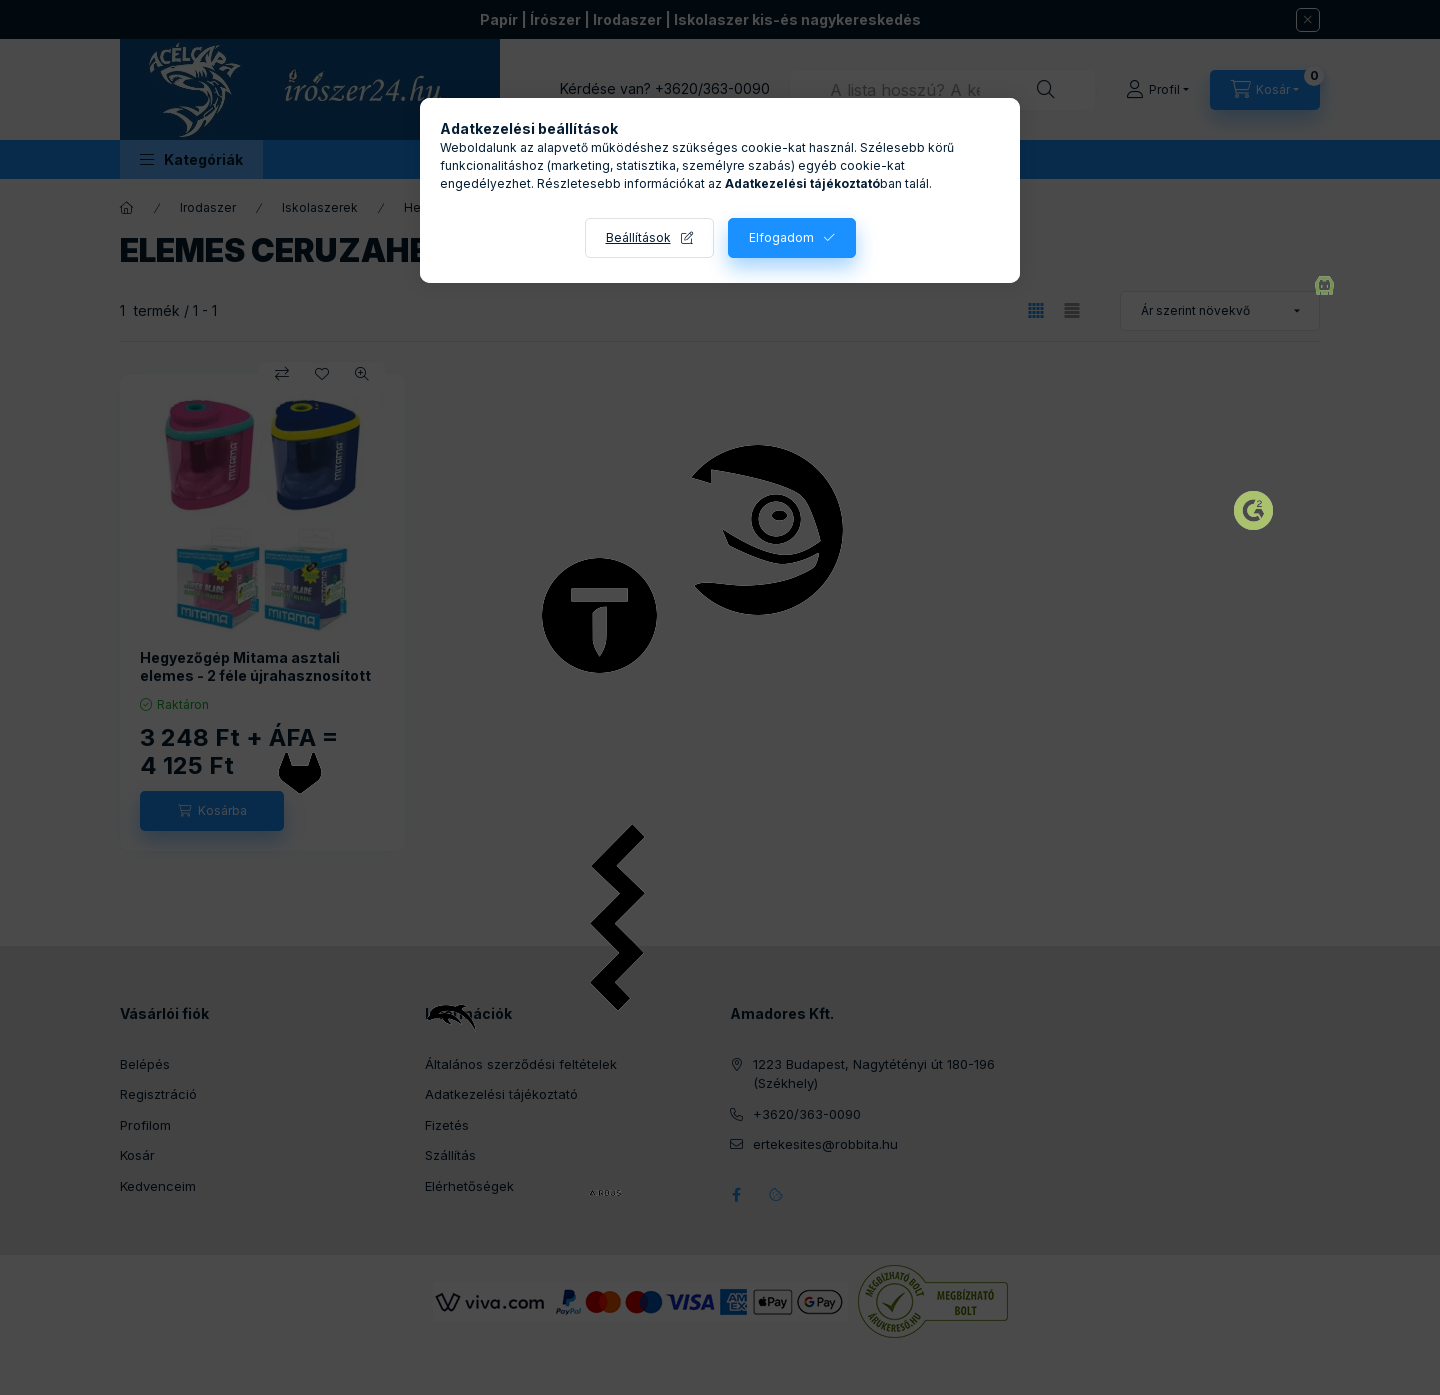  What do you see at coordinates (1253, 510) in the screenshot?
I see `view G2 reviews and ratings` at bounding box center [1253, 510].